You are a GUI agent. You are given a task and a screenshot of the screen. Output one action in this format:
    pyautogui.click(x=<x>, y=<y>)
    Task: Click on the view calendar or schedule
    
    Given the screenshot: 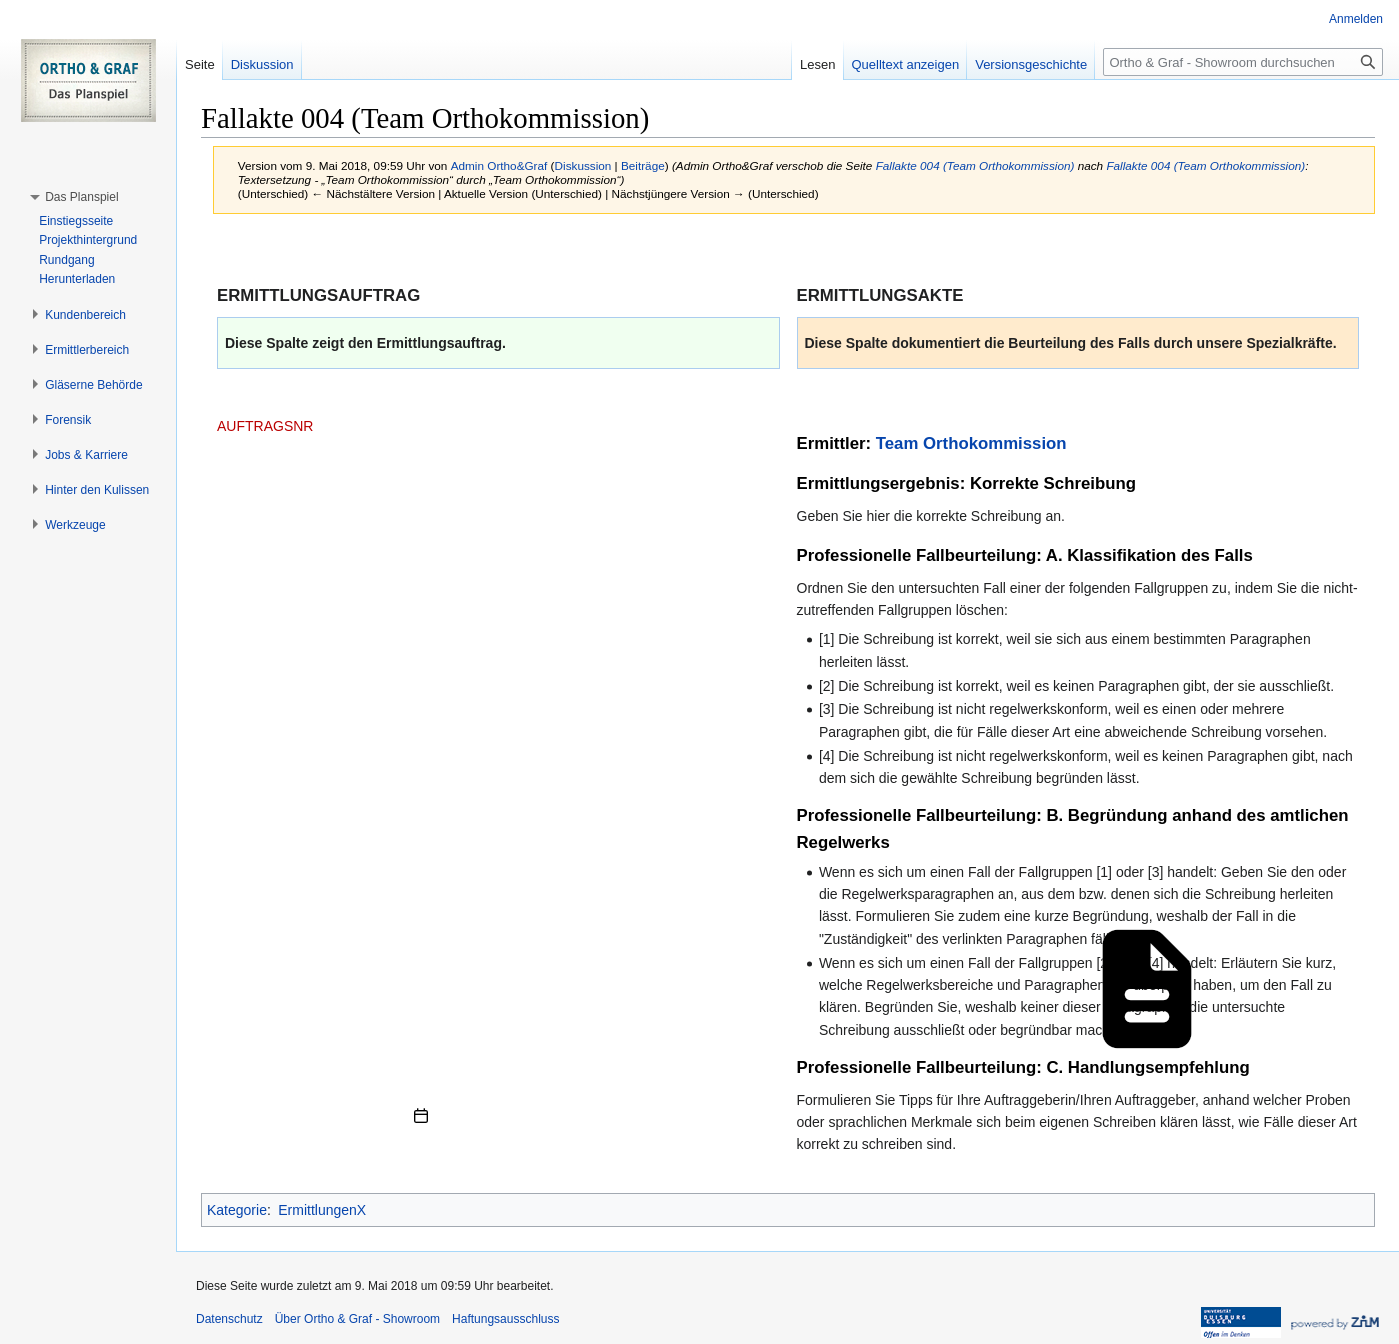 What is the action you would take?
    pyautogui.click(x=421, y=1116)
    